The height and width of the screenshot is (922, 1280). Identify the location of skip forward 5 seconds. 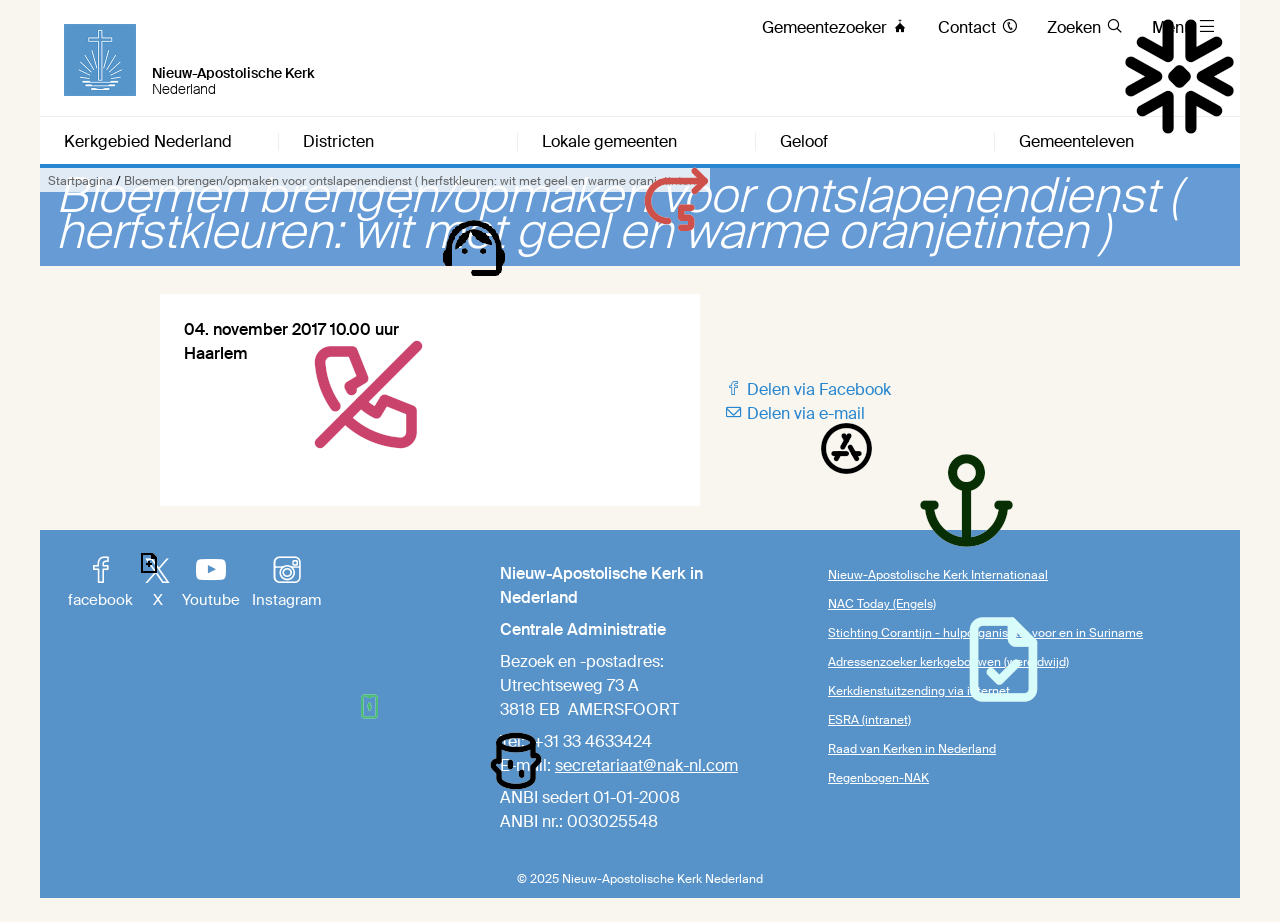
(678, 201).